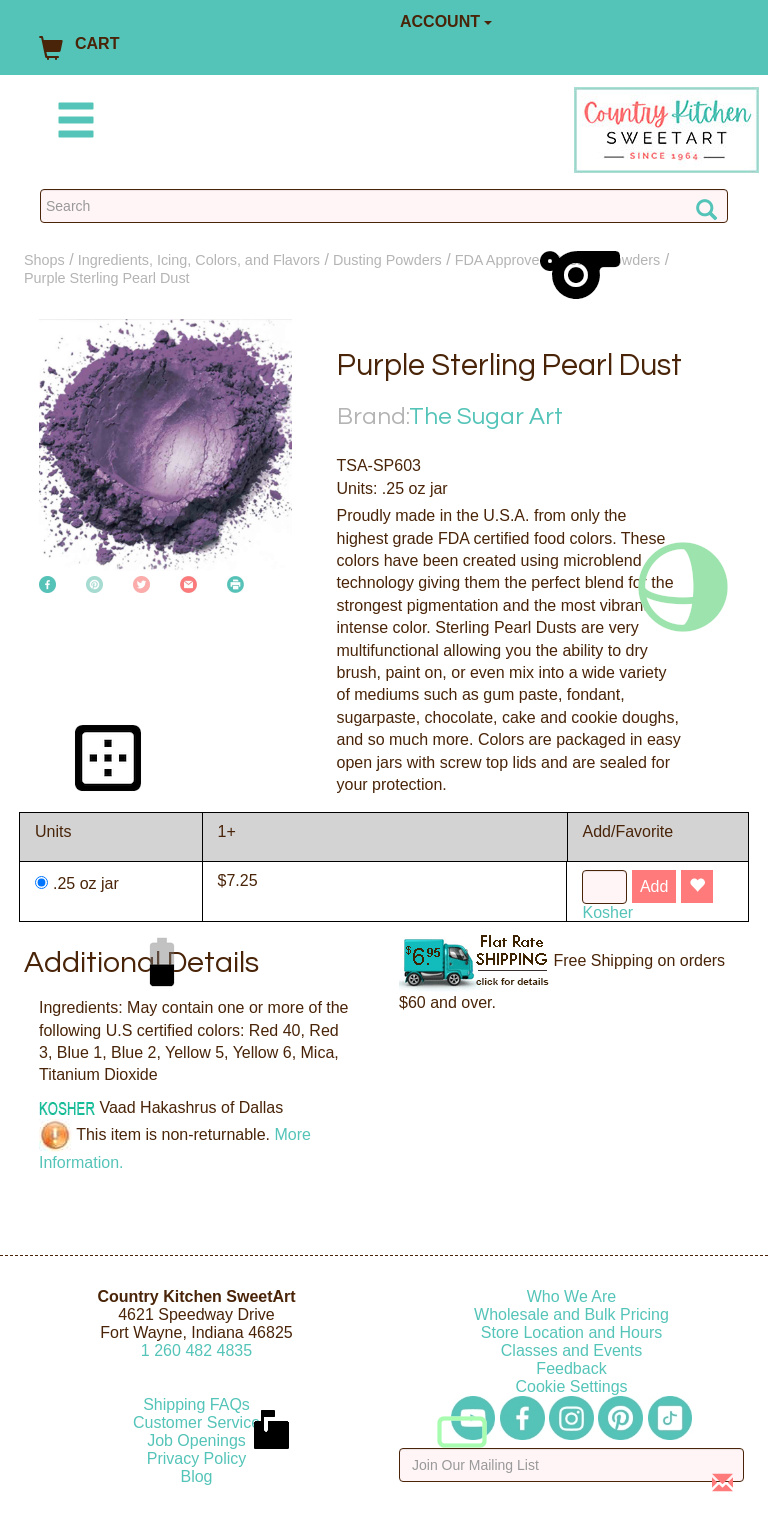 The height and width of the screenshot is (1518, 768). I want to click on indicates unread mail in your mailbox, so click(271, 1431).